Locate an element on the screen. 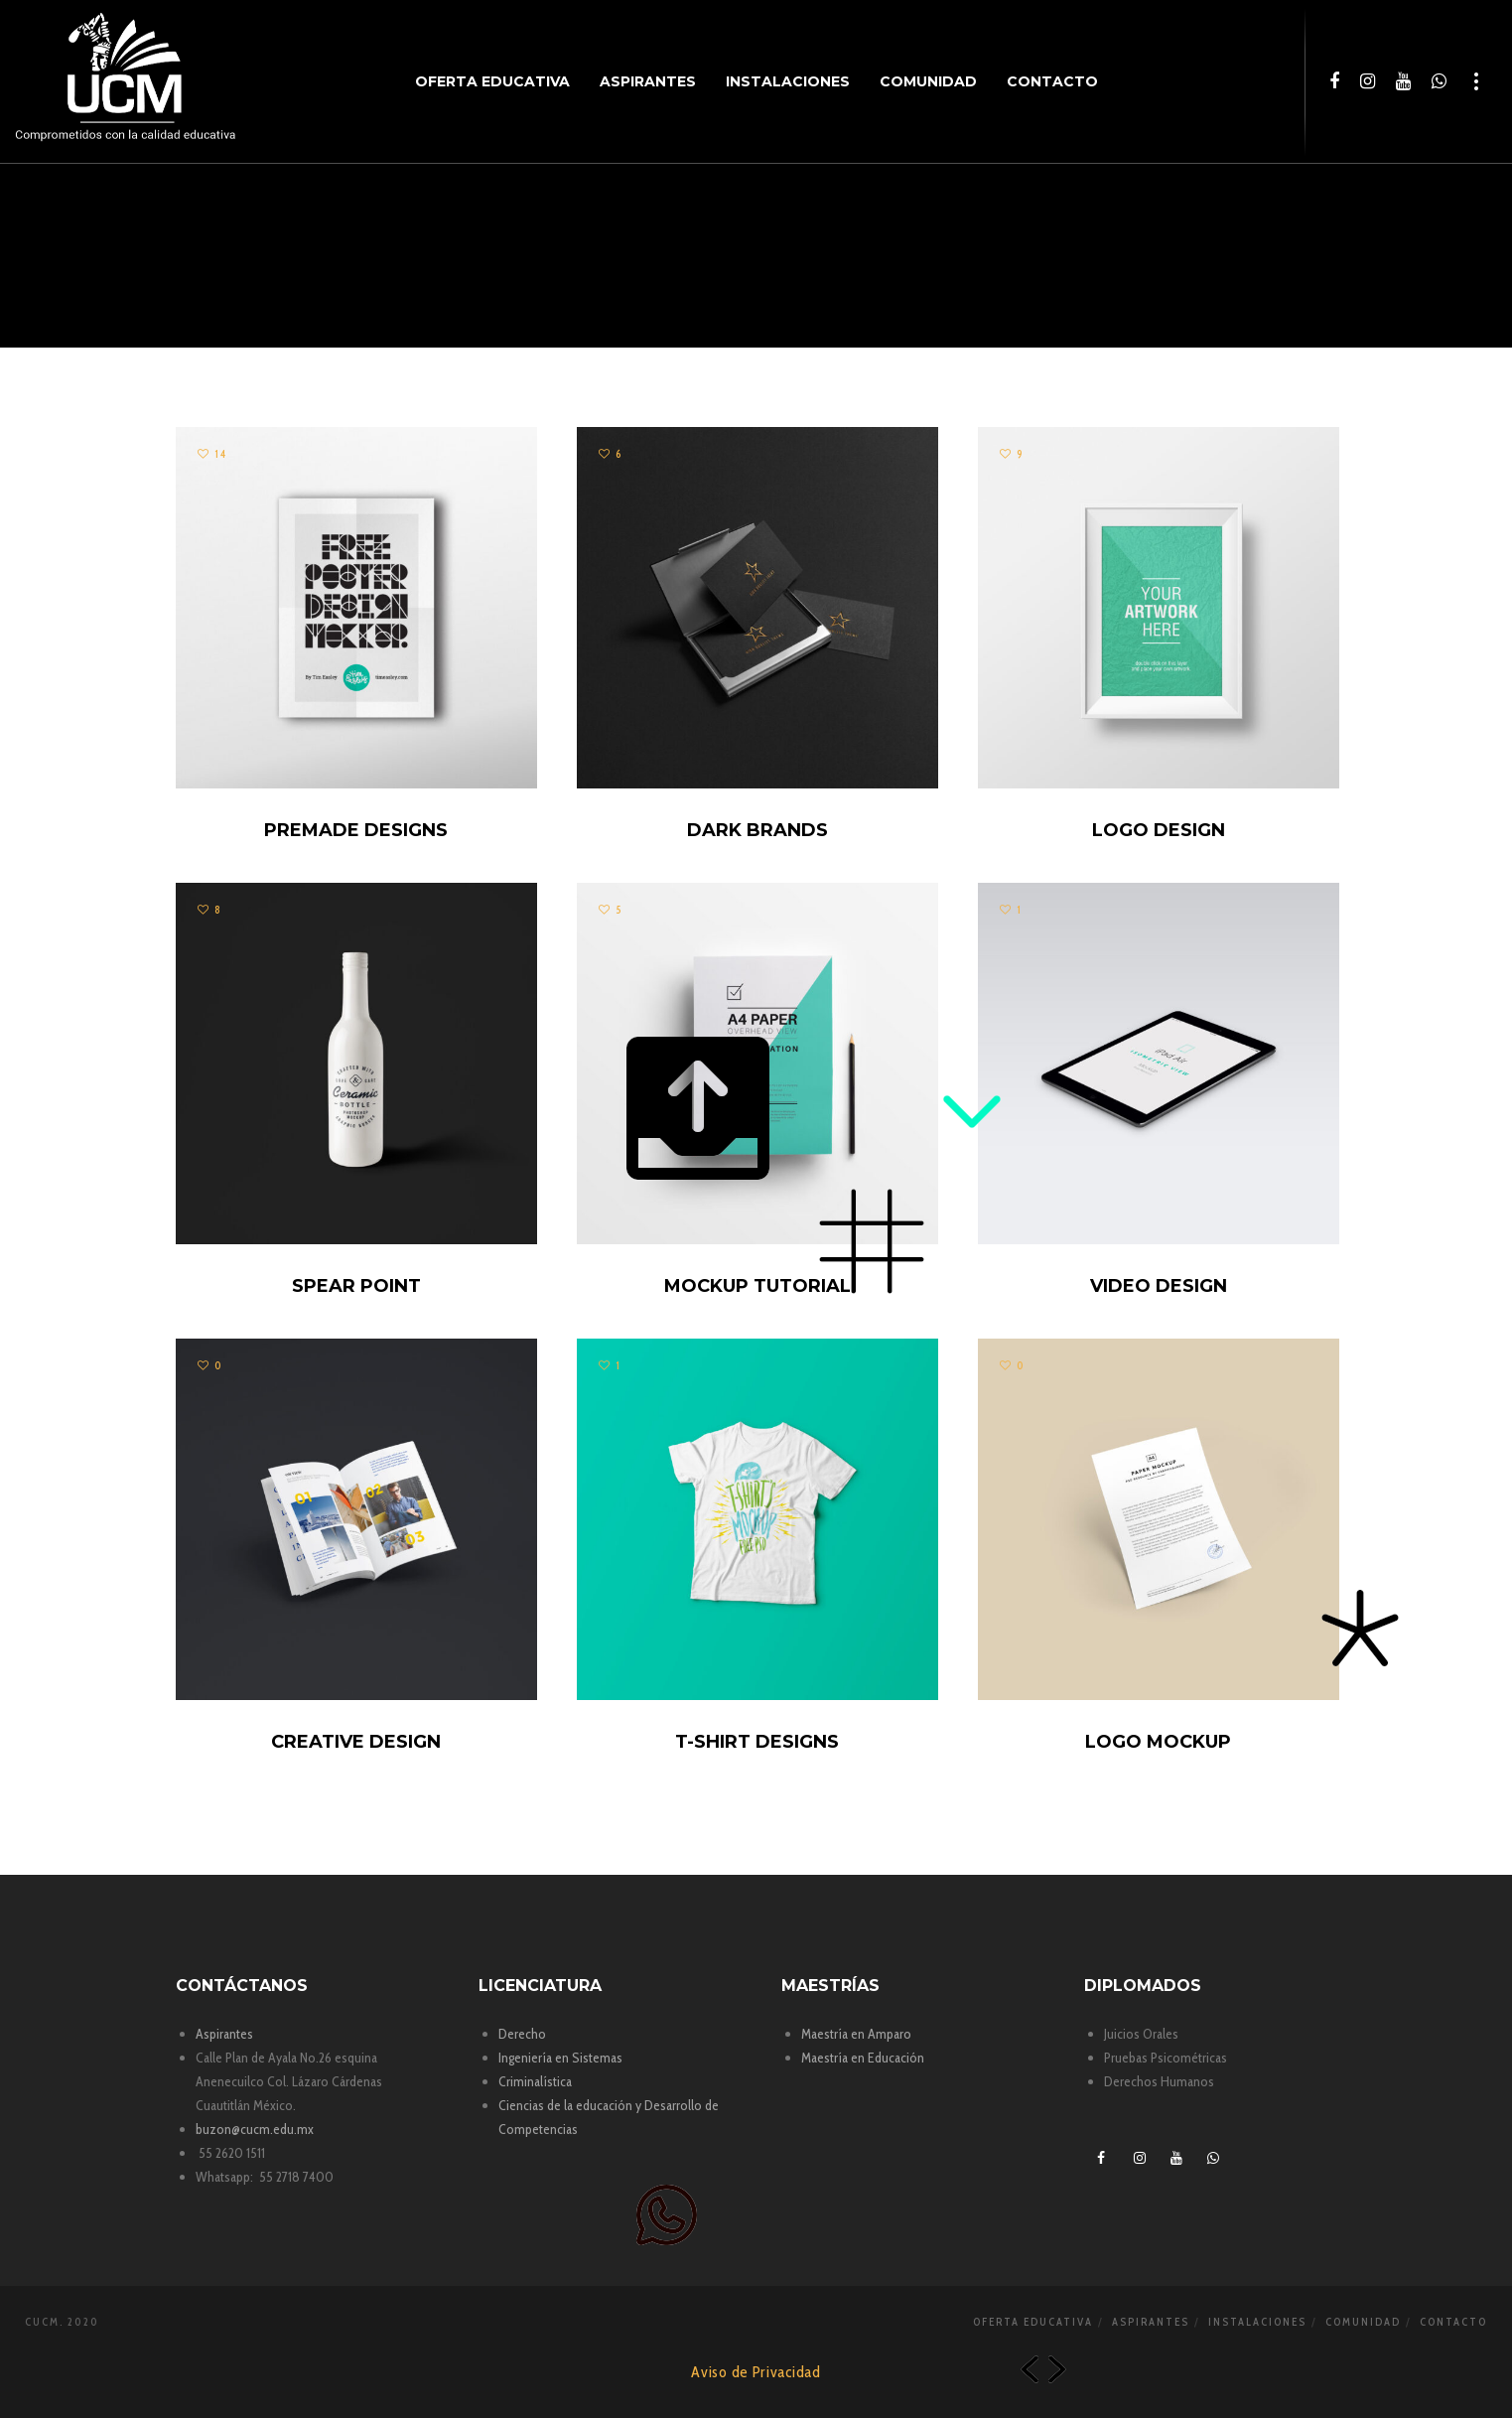  upload file to inbox or tray is located at coordinates (698, 1108).